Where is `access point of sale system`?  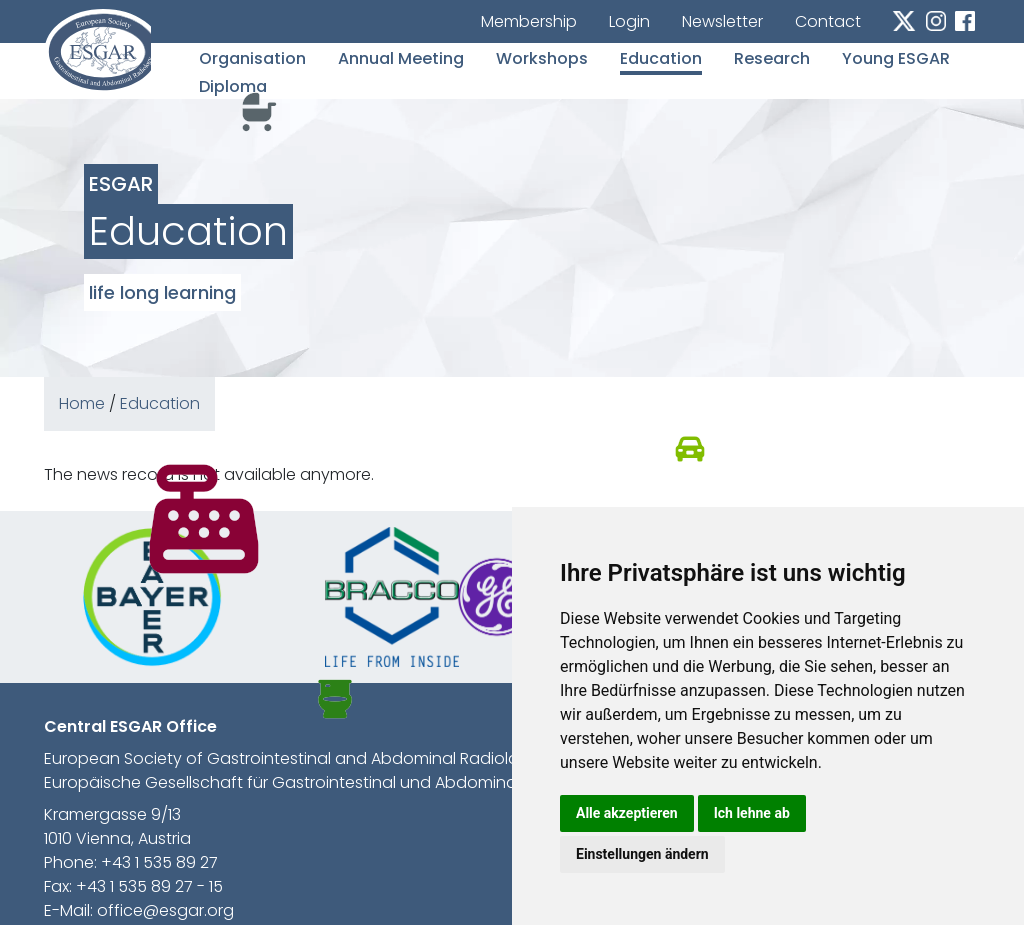
access point of sale system is located at coordinates (204, 519).